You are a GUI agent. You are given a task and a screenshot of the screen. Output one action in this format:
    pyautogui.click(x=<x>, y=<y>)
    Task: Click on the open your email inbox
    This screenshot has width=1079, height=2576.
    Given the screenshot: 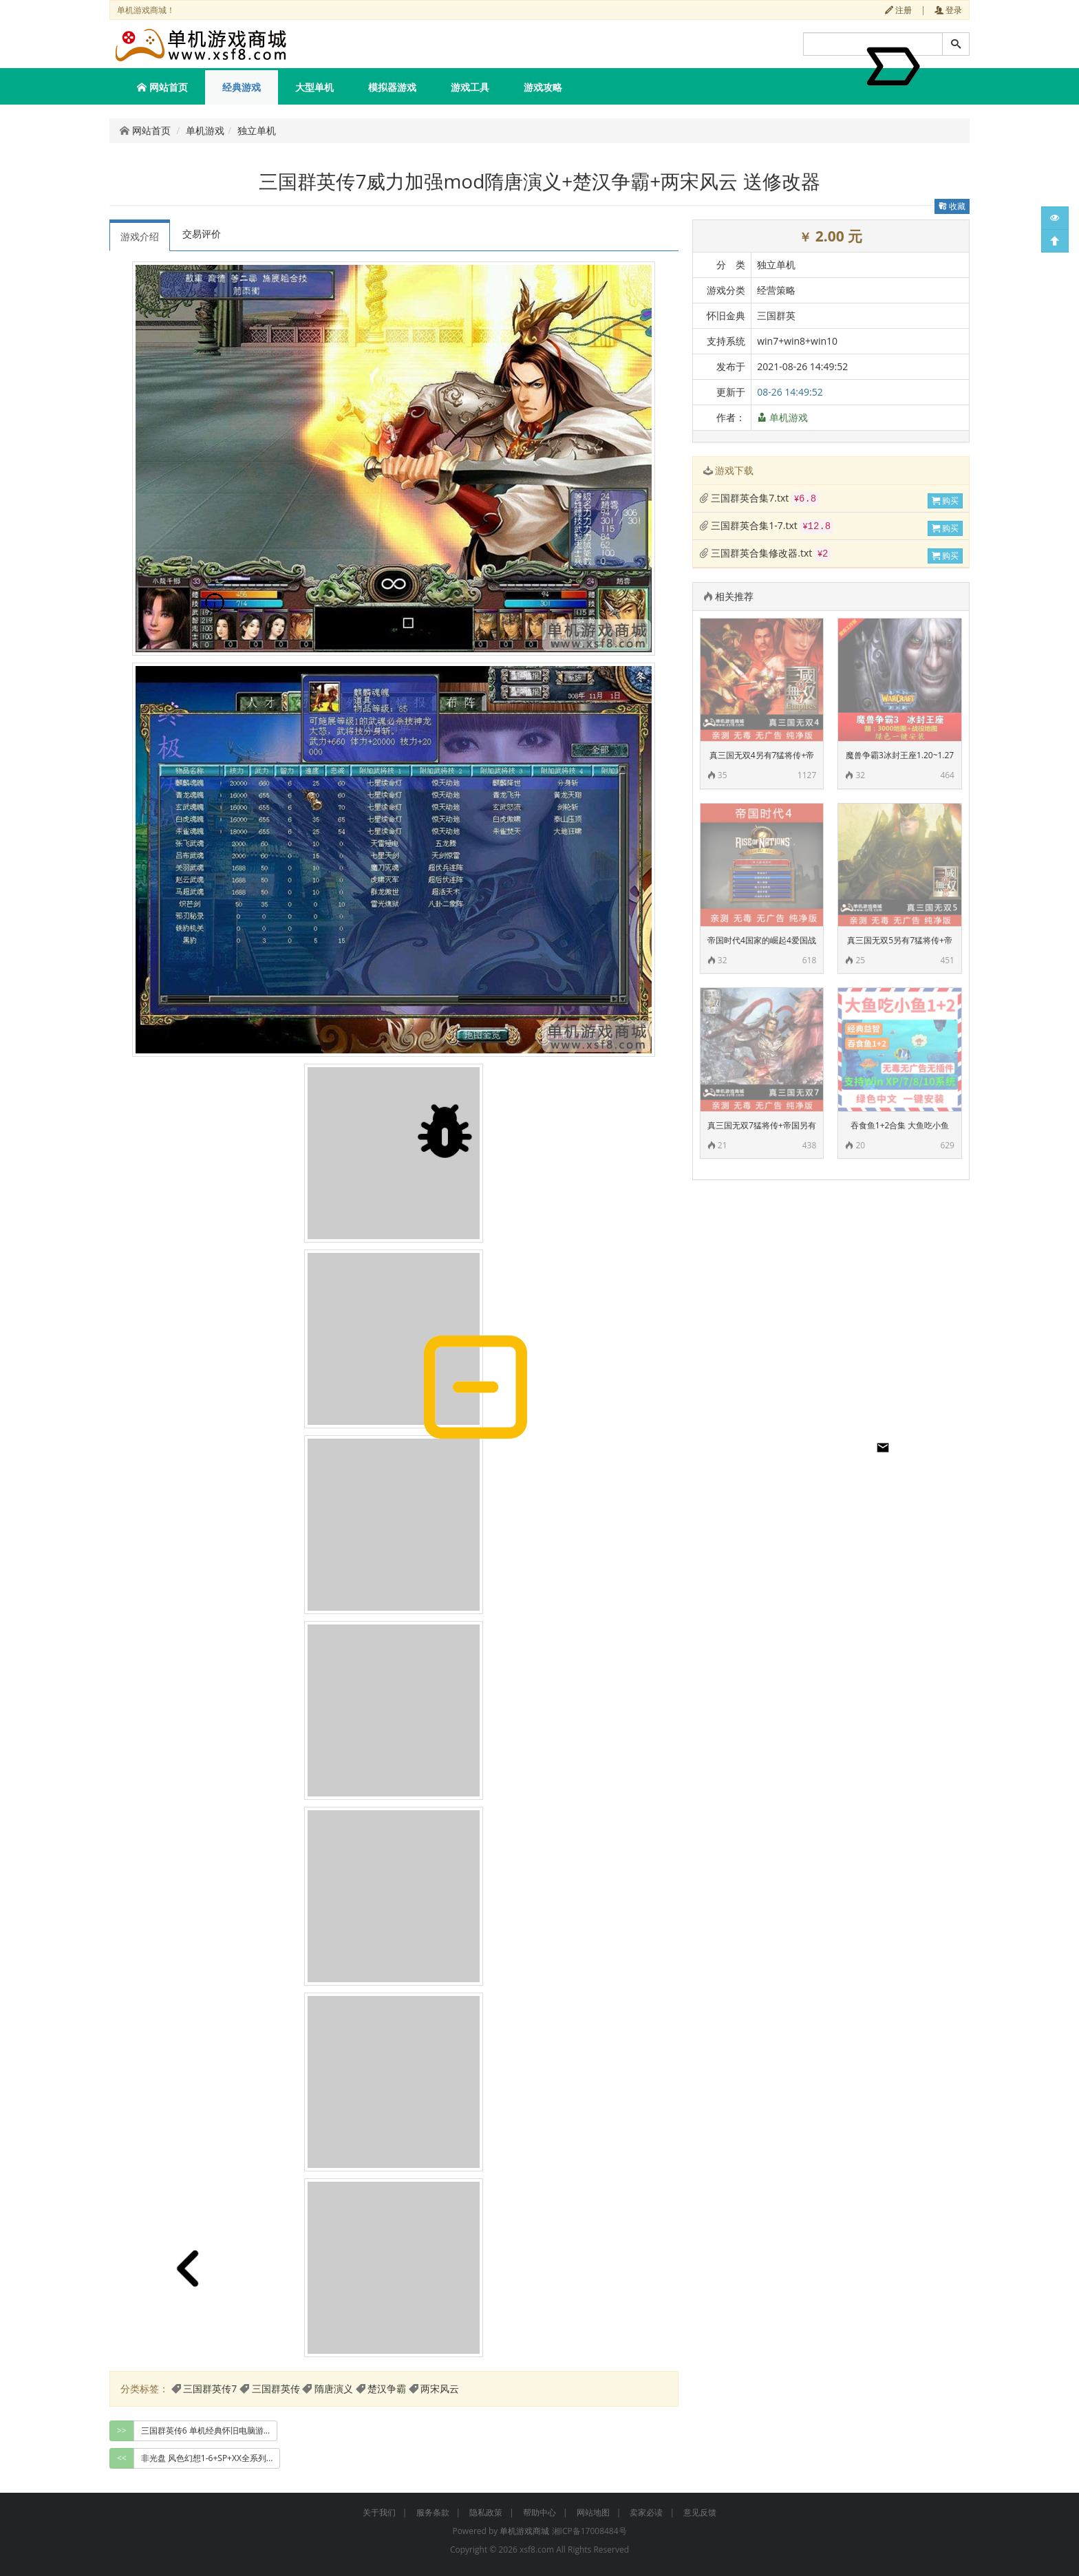 What is the action you would take?
    pyautogui.click(x=883, y=1448)
    